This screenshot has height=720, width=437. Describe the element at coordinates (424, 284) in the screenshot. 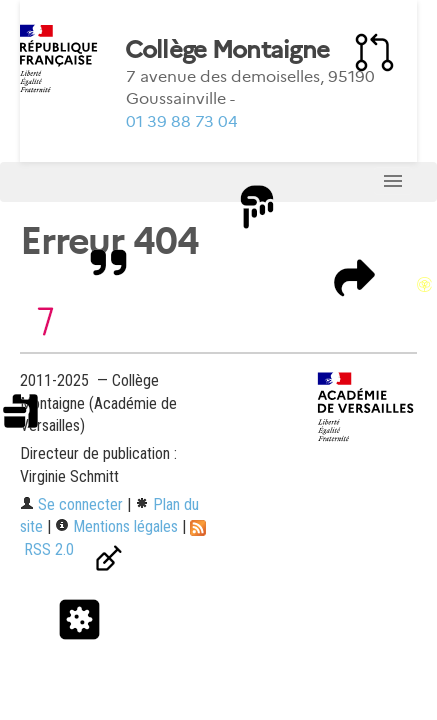

I see `visit cotton bureau website` at that location.